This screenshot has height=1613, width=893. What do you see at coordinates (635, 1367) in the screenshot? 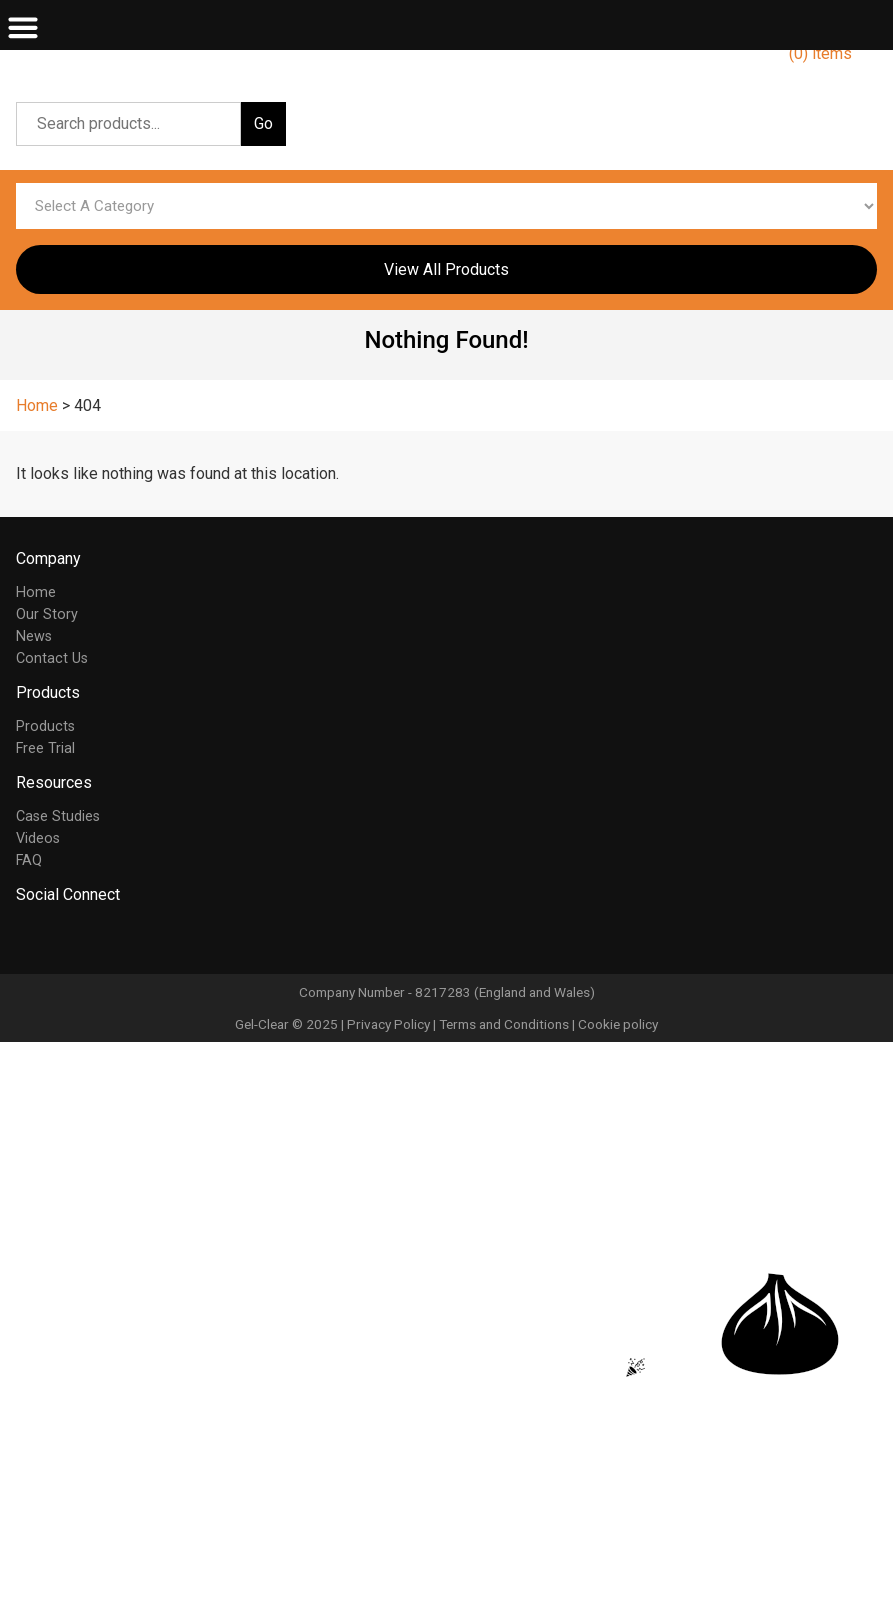
I see `celebrate an achievement or milestone` at bounding box center [635, 1367].